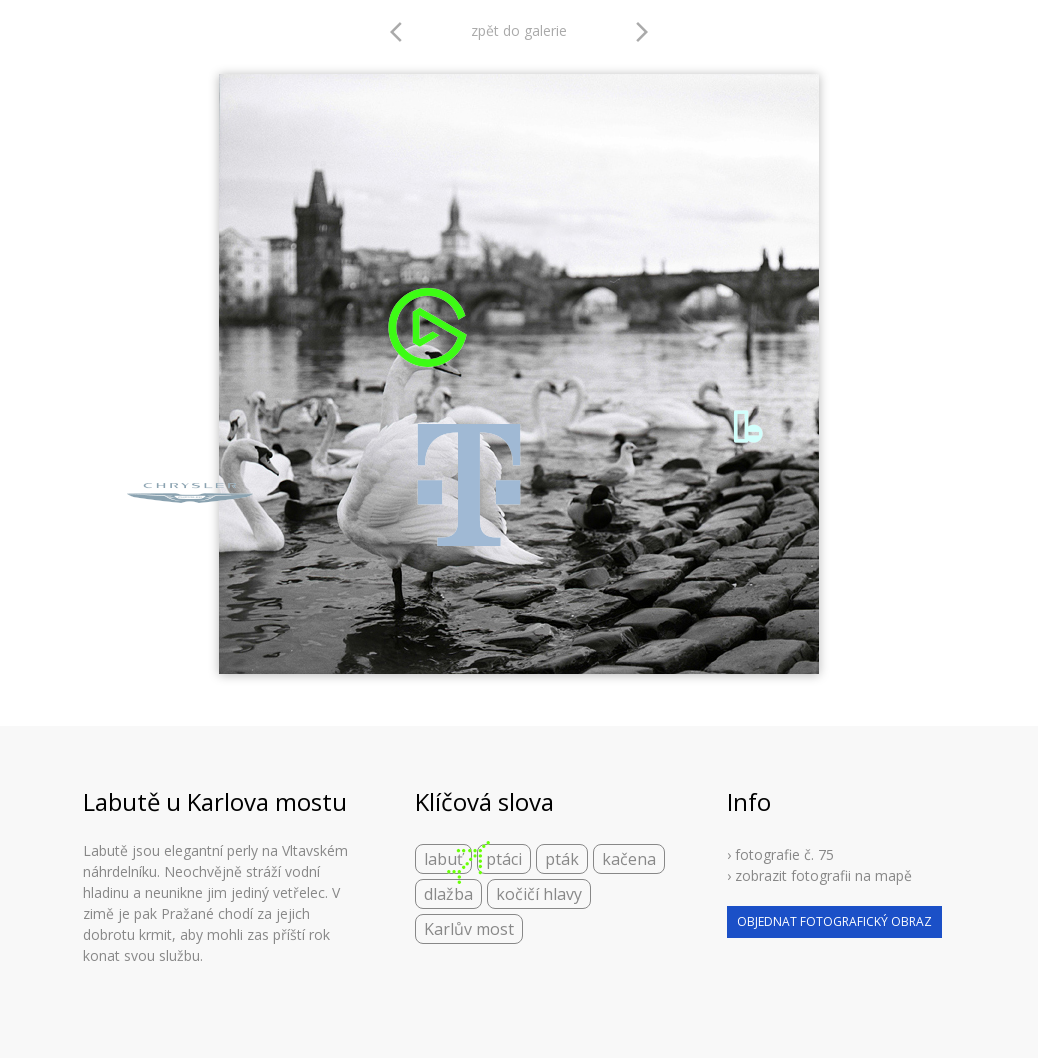 The image size is (1038, 1058). Describe the element at coordinates (469, 485) in the screenshot. I see `deutsche telekom company logo` at that location.